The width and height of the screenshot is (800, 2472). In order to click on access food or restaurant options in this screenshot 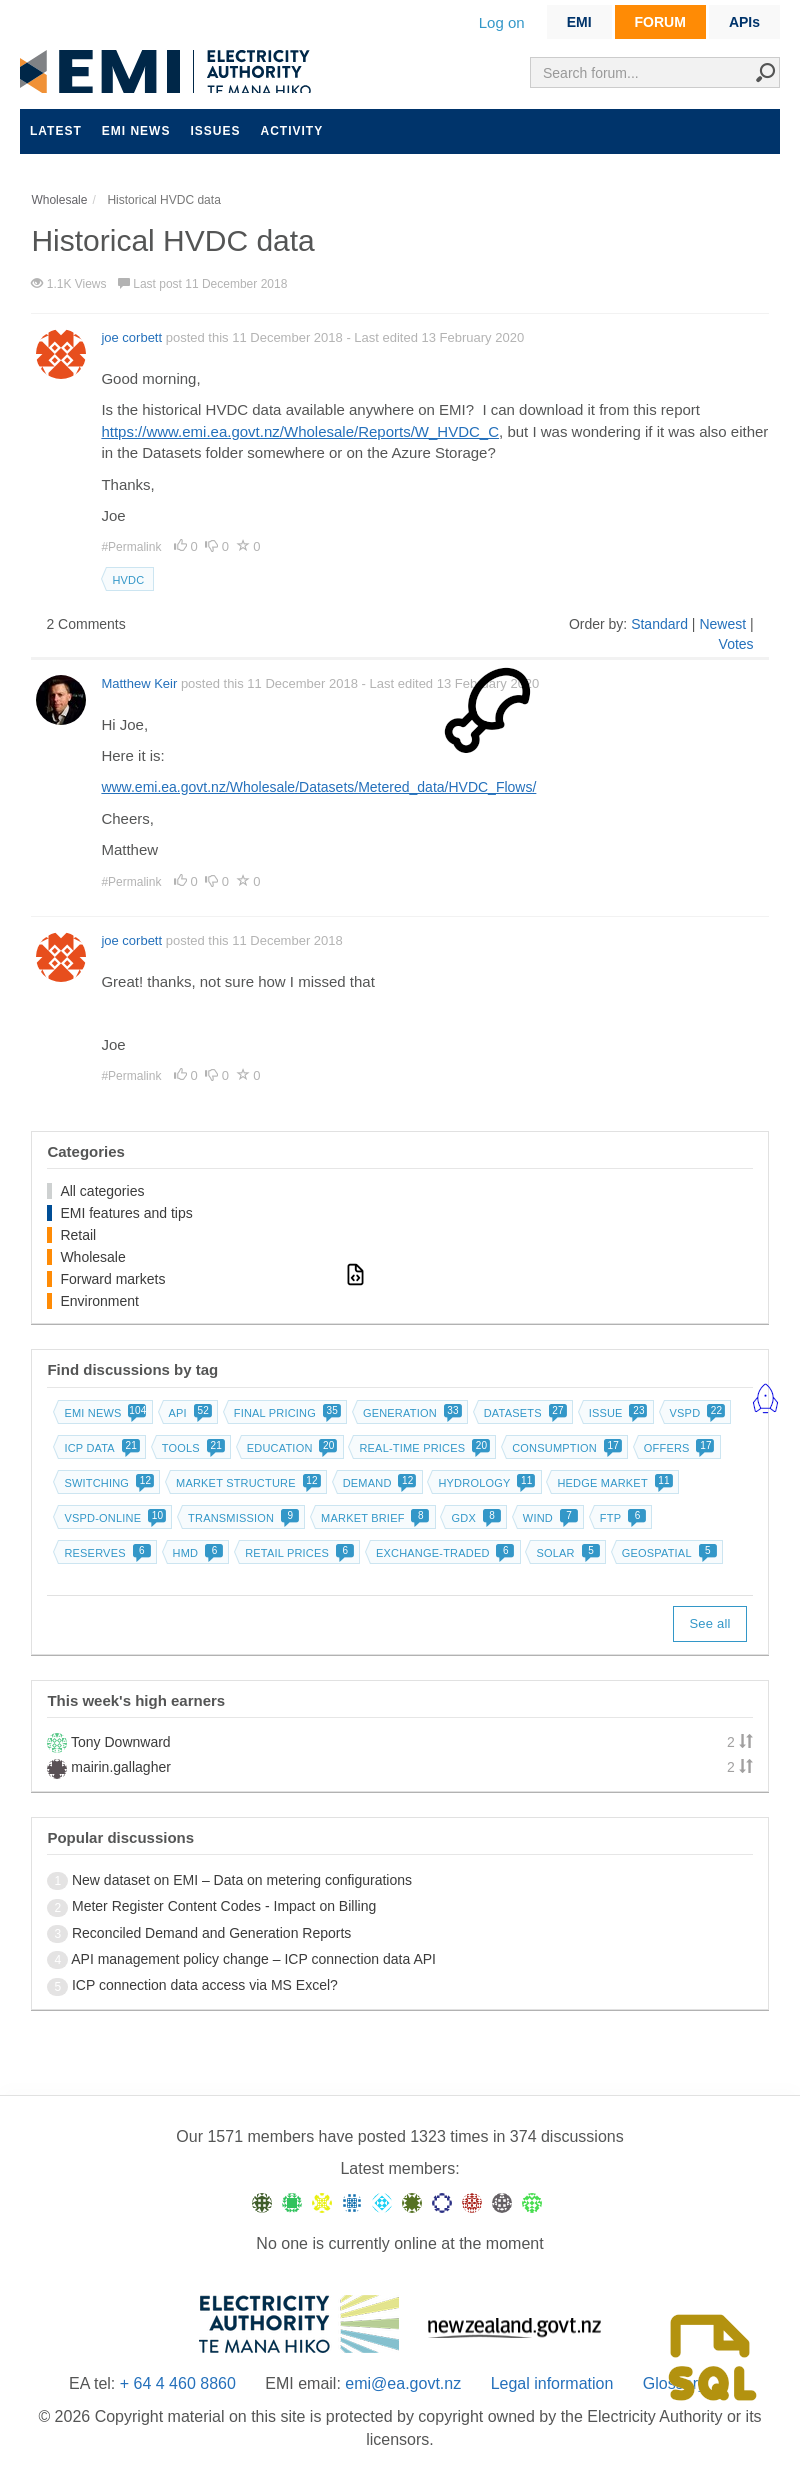, I will do `click(487, 710)`.